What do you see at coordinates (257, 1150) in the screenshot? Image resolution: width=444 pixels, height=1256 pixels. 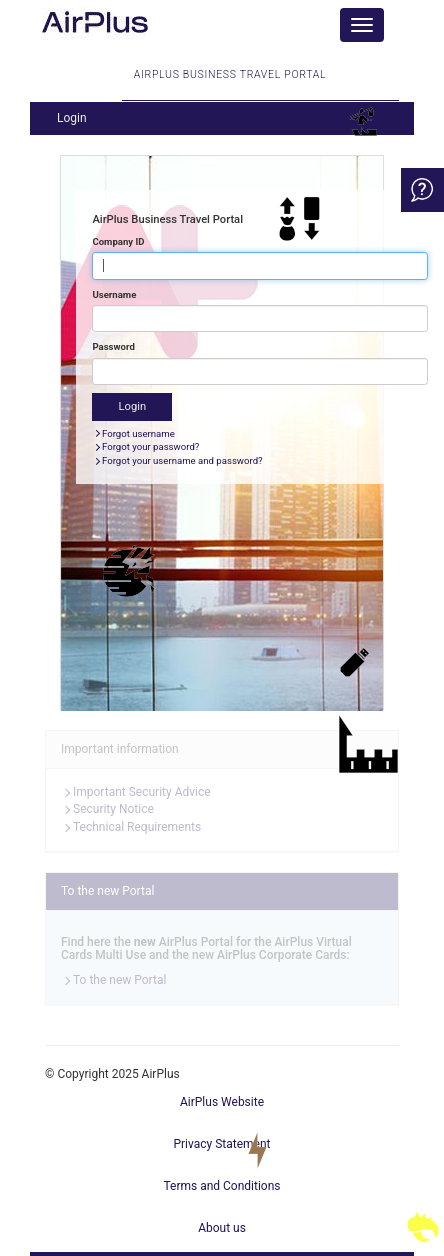 I see `indicates electric or battery power` at bounding box center [257, 1150].